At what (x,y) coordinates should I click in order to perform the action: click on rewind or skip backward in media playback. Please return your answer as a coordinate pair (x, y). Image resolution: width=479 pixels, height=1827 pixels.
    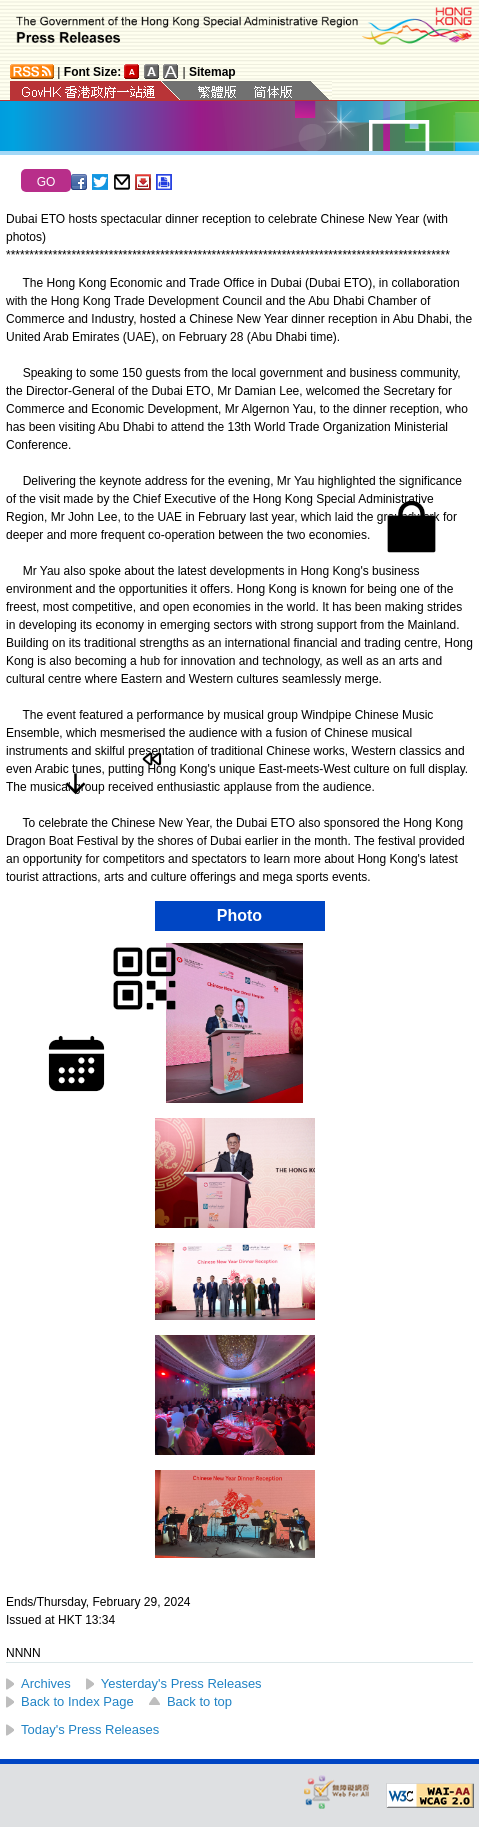
    Looking at the image, I should click on (153, 759).